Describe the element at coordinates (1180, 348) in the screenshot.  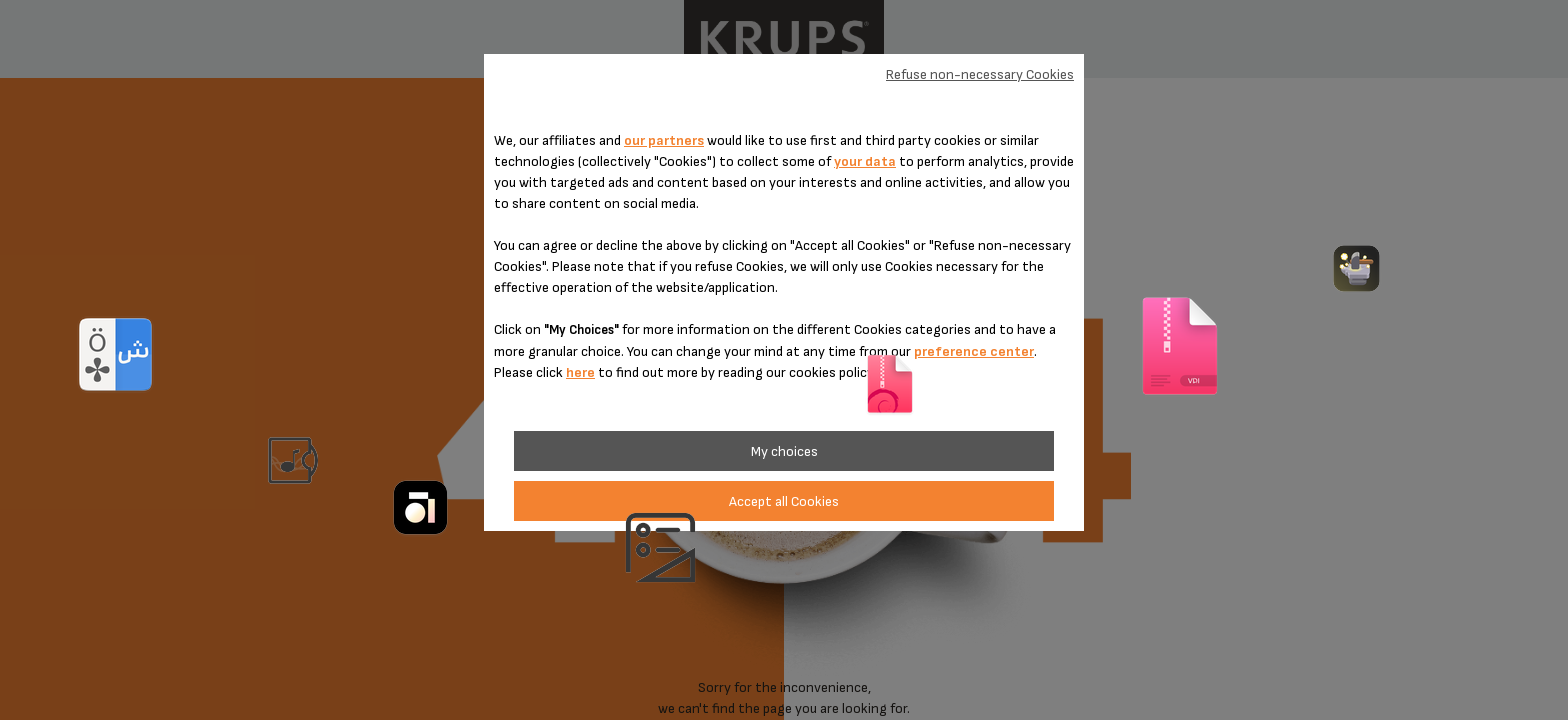
I see `a virtualbox virtual disk image file` at that location.